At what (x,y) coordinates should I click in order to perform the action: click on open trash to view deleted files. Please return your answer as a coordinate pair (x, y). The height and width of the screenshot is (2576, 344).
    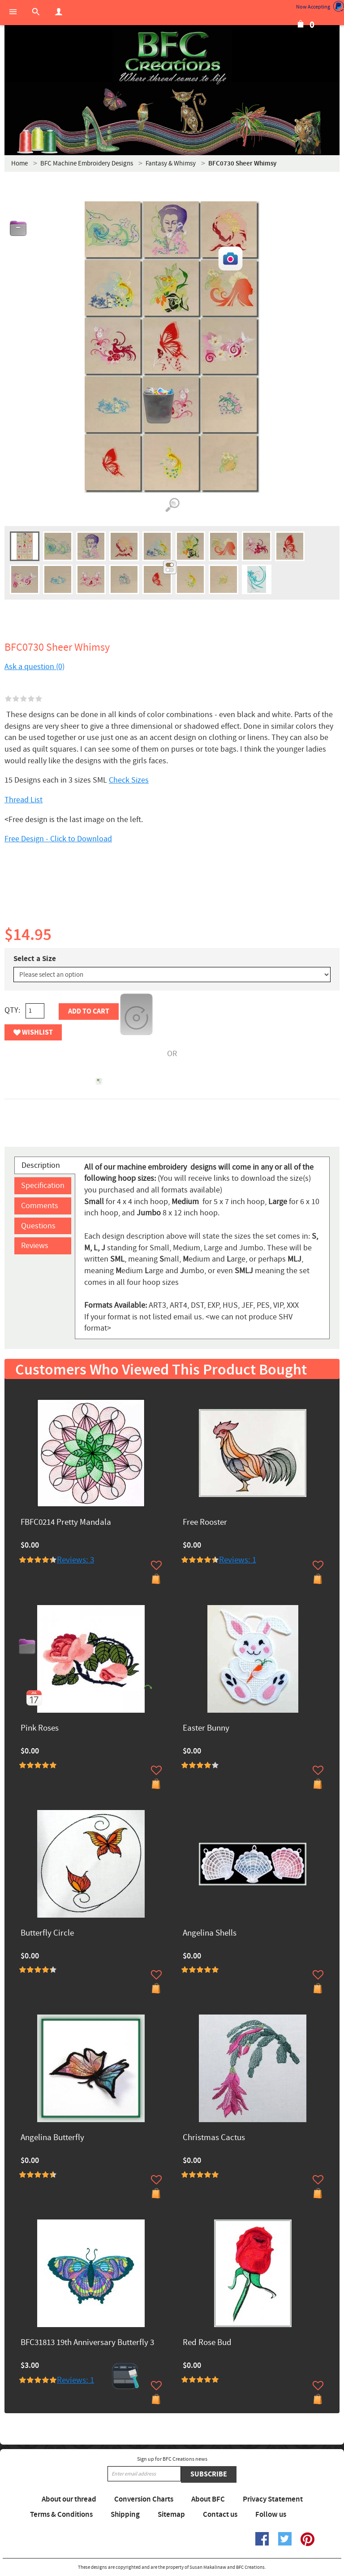
    Looking at the image, I should click on (159, 406).